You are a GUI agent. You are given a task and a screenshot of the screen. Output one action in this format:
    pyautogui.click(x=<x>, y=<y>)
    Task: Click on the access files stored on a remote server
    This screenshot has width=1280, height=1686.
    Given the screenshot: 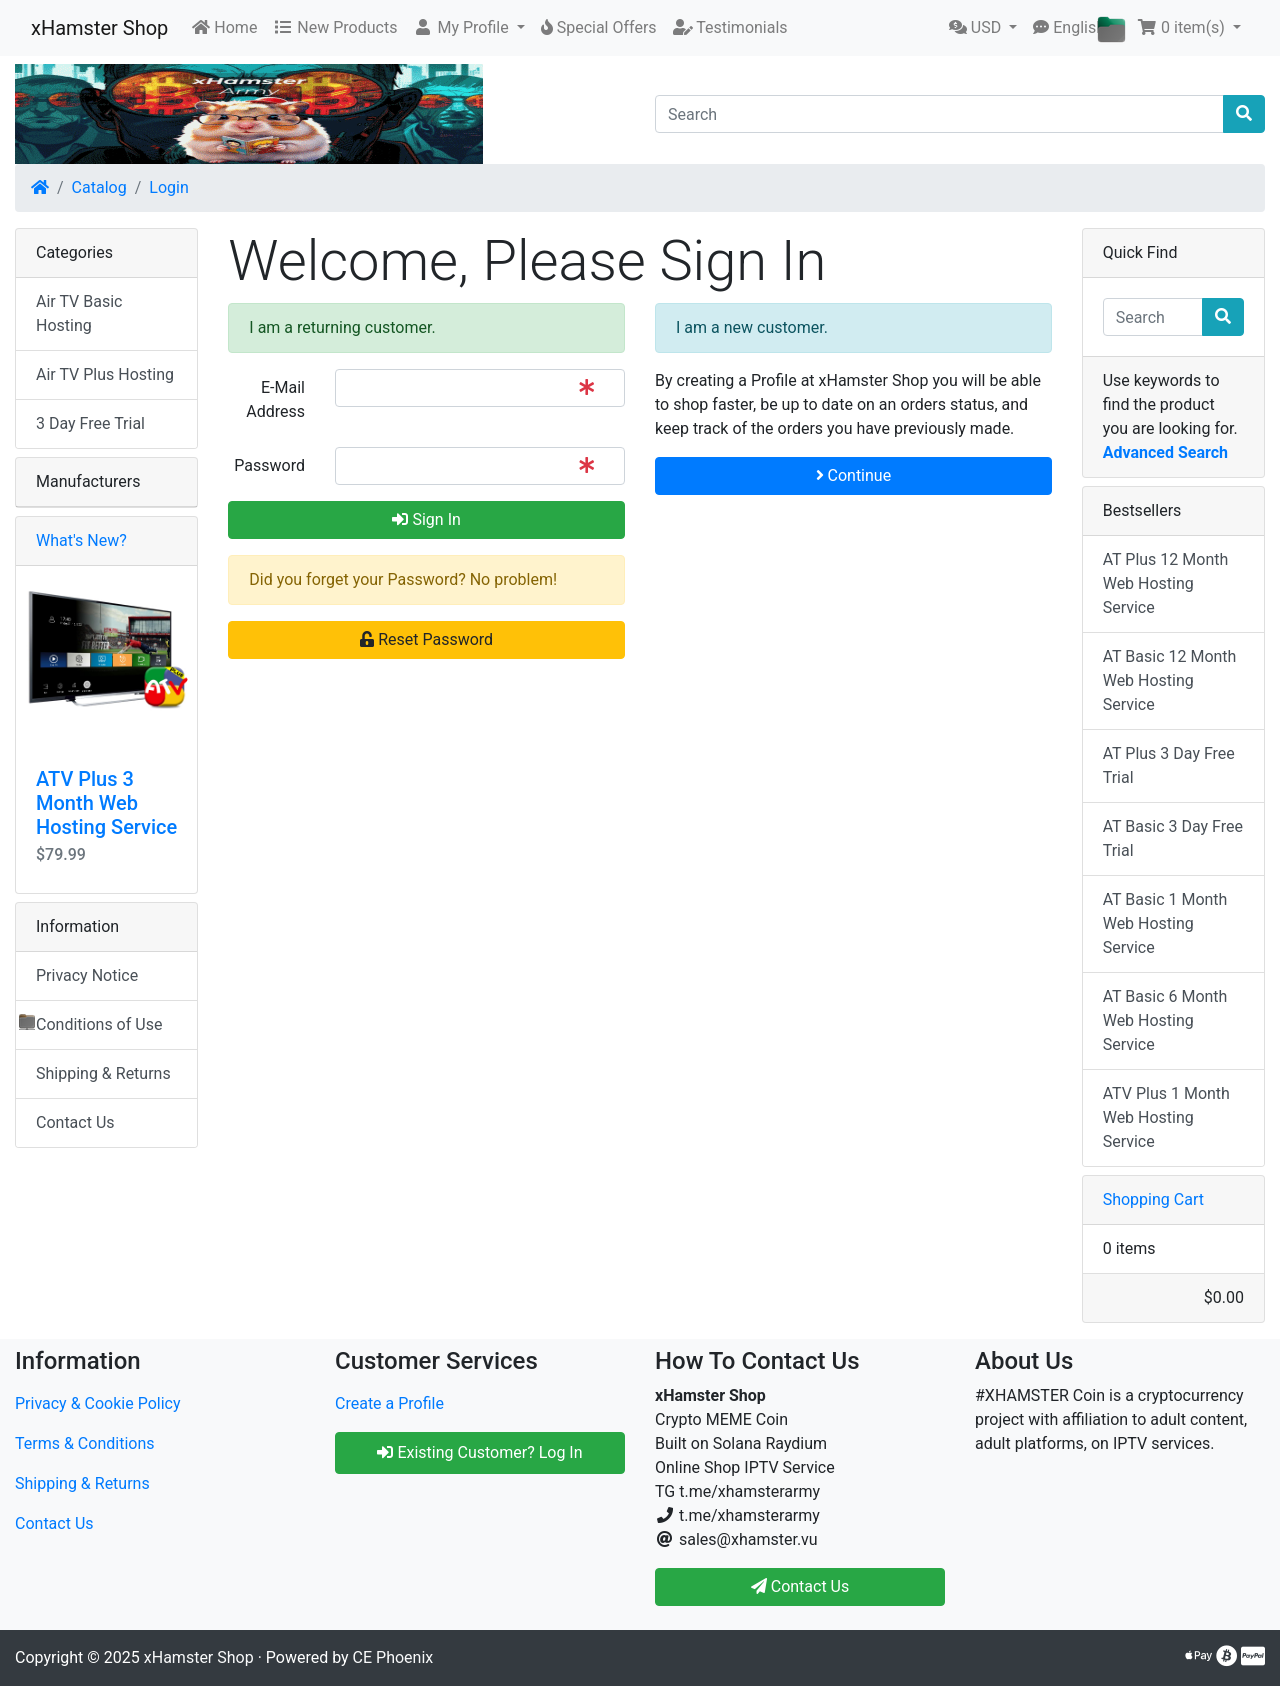 What is the action you would take?
    pyautogui.click(x=27, y=1022)
    